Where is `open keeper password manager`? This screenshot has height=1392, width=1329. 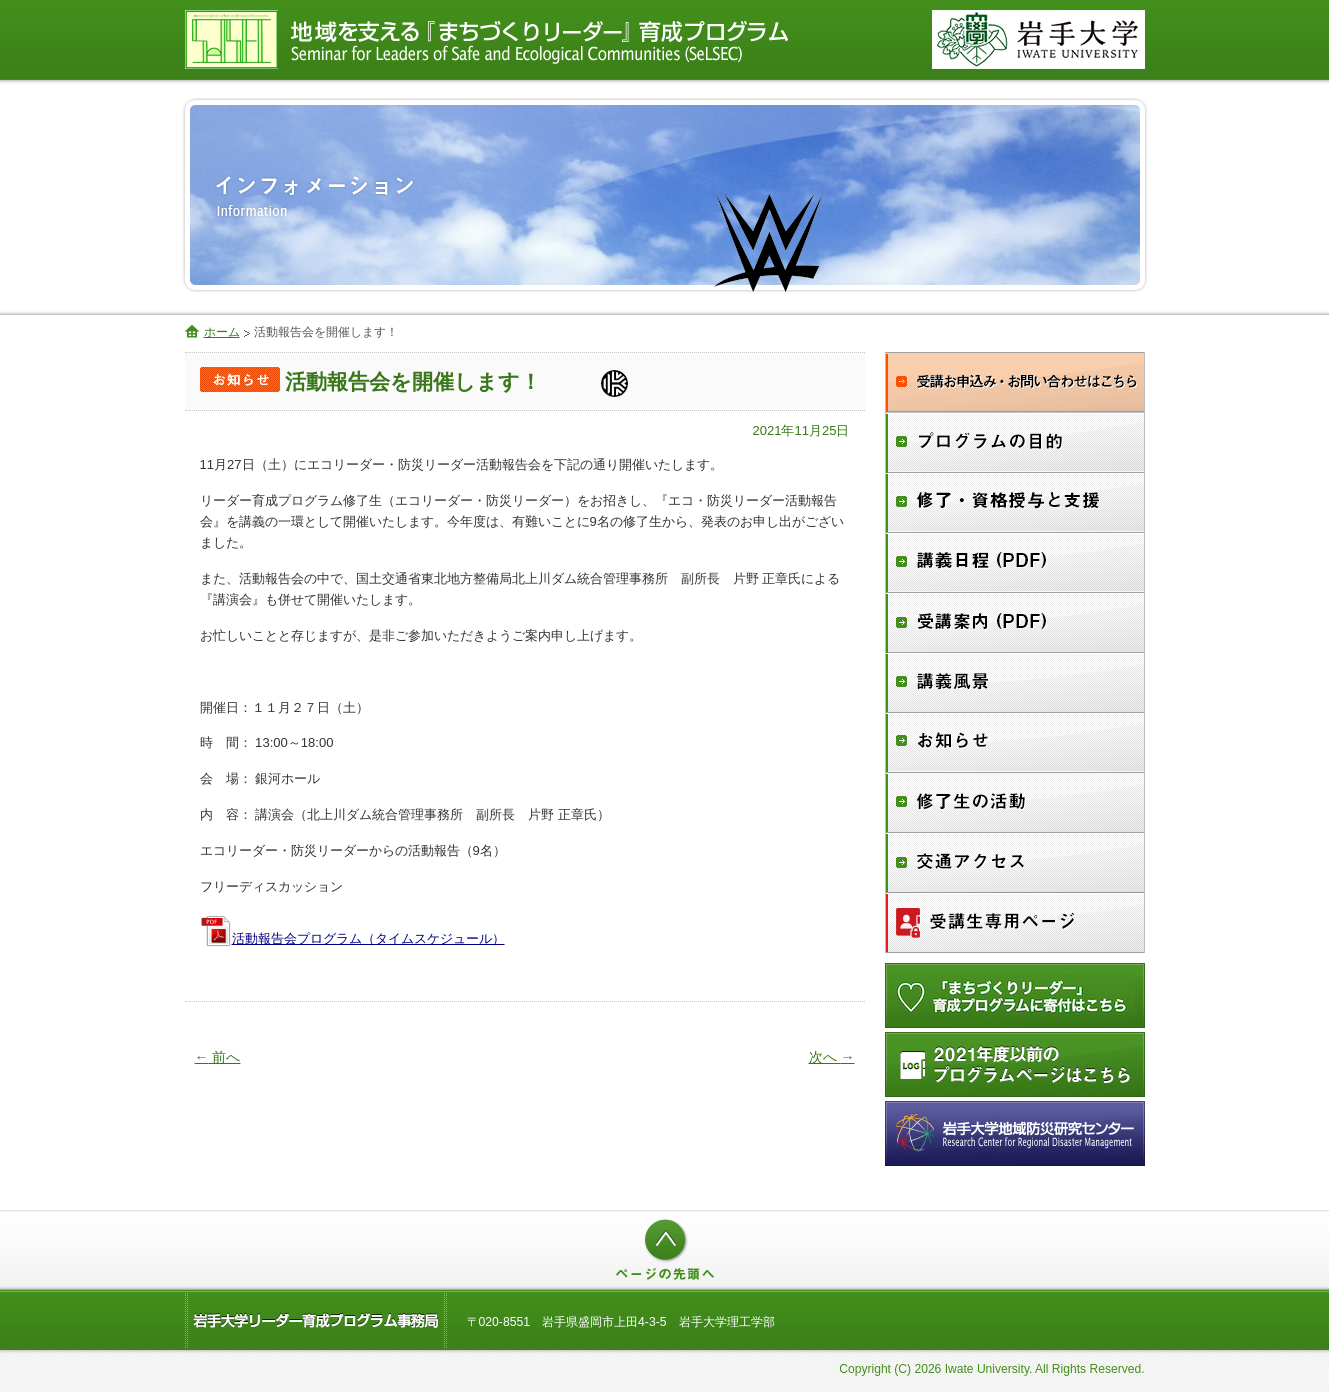
open keeper password manager is located at coordinates (614, 383).